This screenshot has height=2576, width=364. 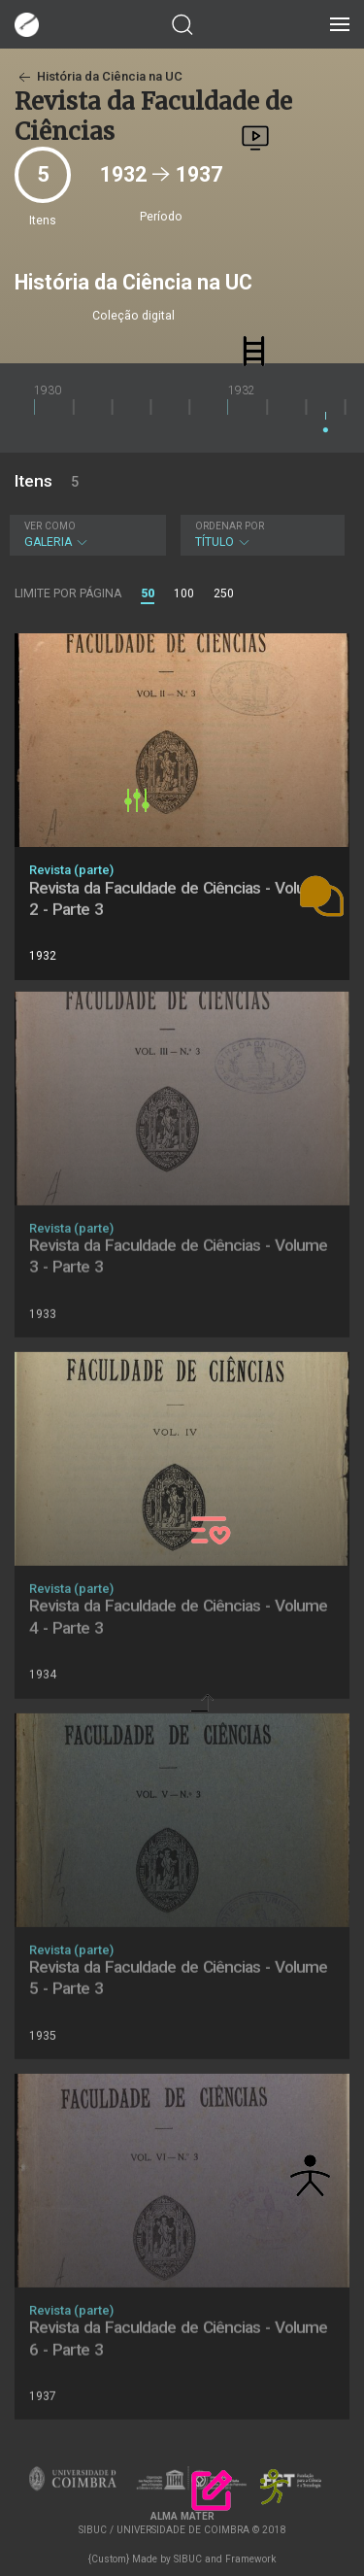 What do you see at coordinates (137, 800) in the screenshot?
I see `adjust settings or preferences` at bounding box center [137, 800].